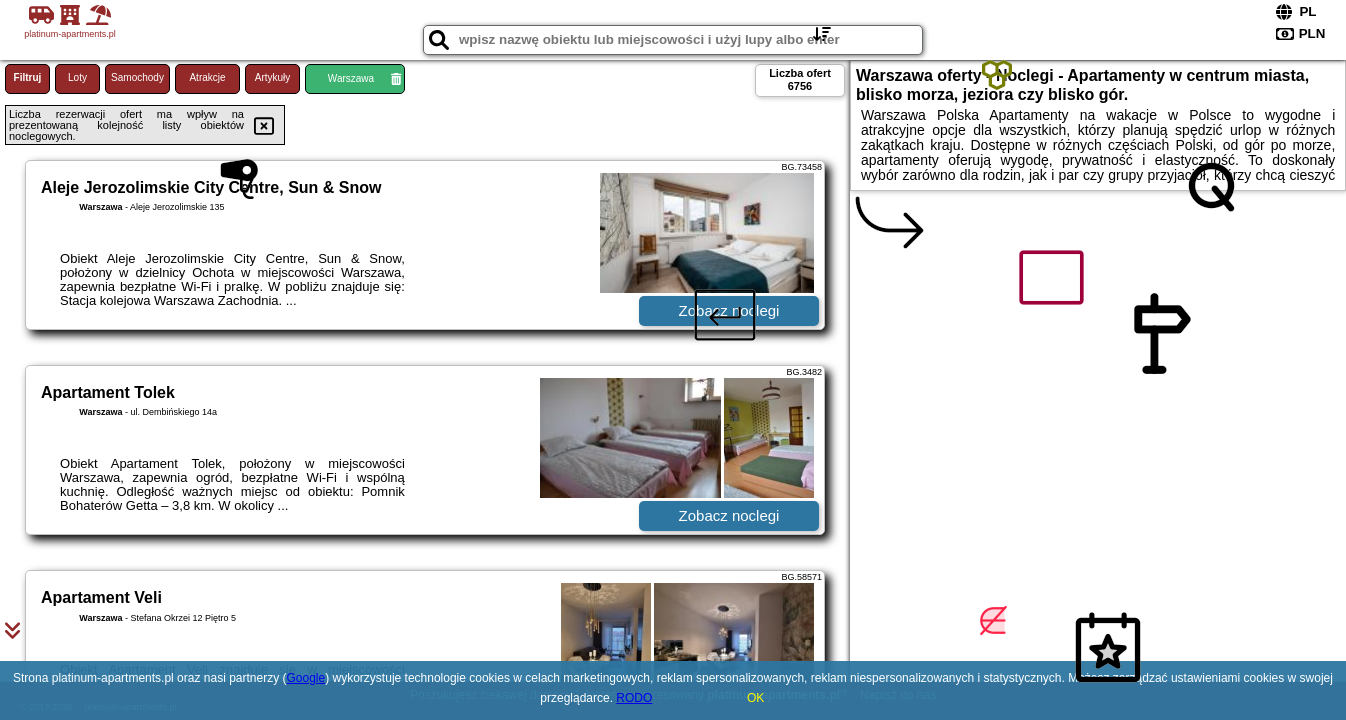 Image resolution: width=1346 pixels, height=720 pixels. I want to click on view cell or grid layout, so click(997, 75).